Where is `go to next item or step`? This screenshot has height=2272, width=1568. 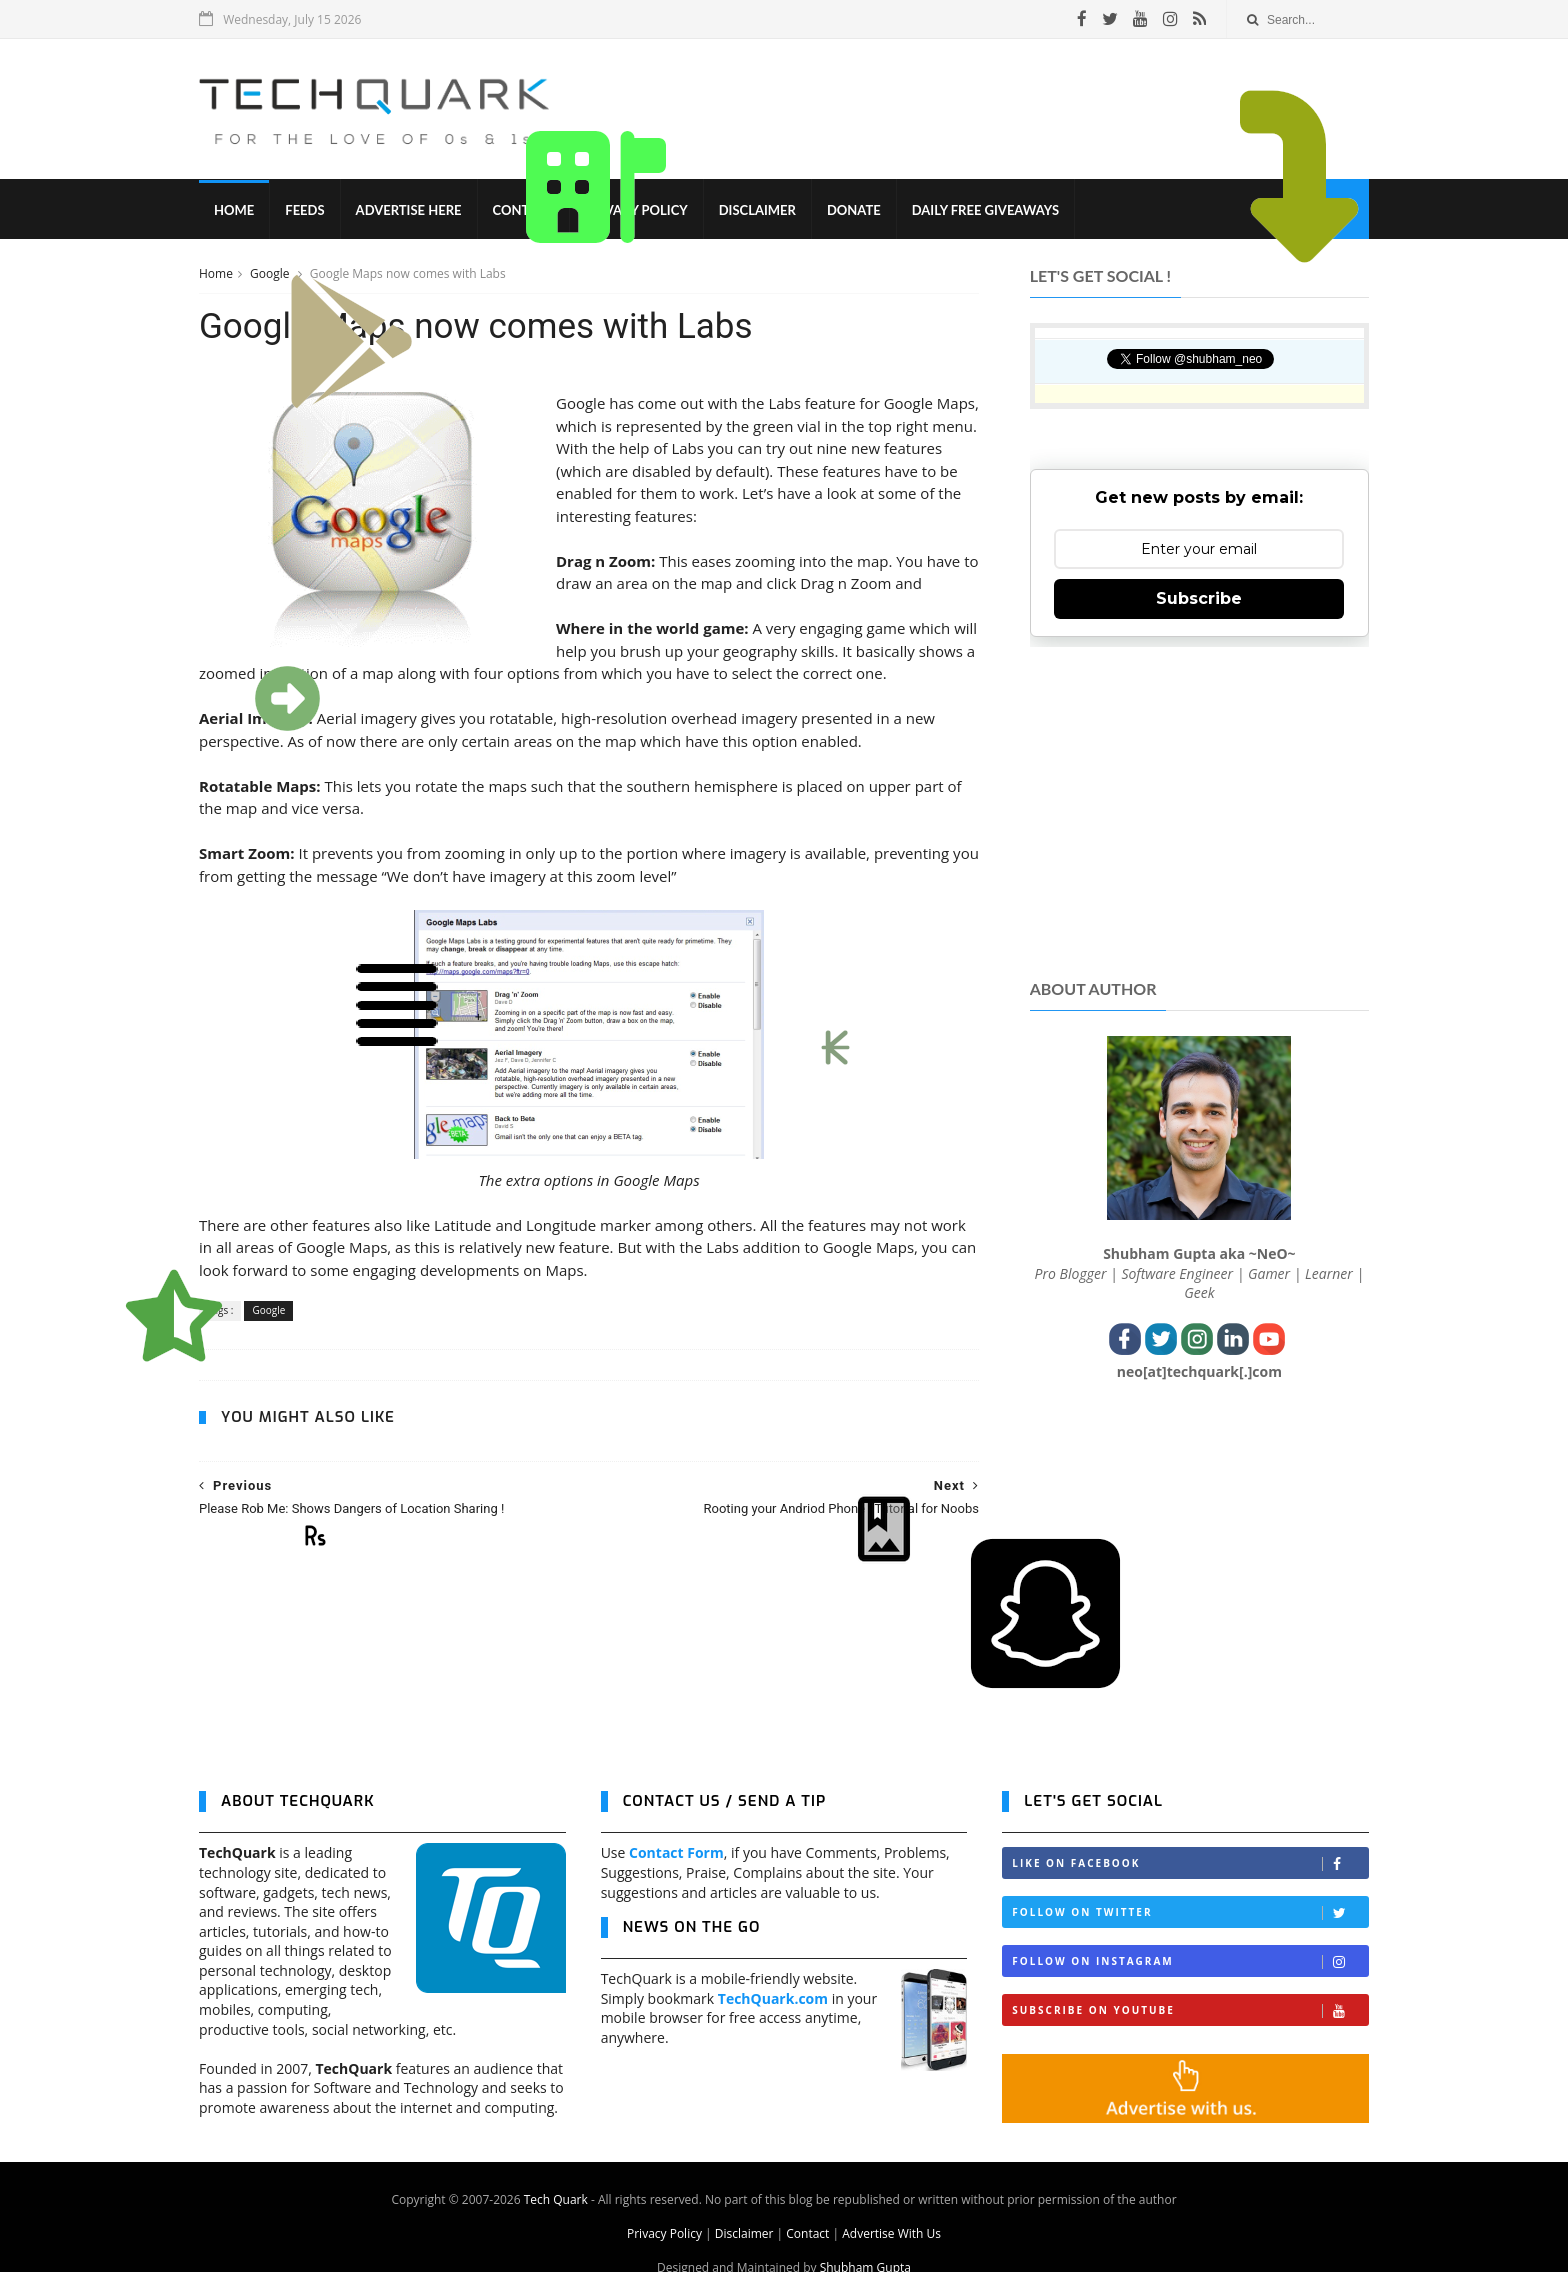
go to next item or step is located at coordinates (287, 698).